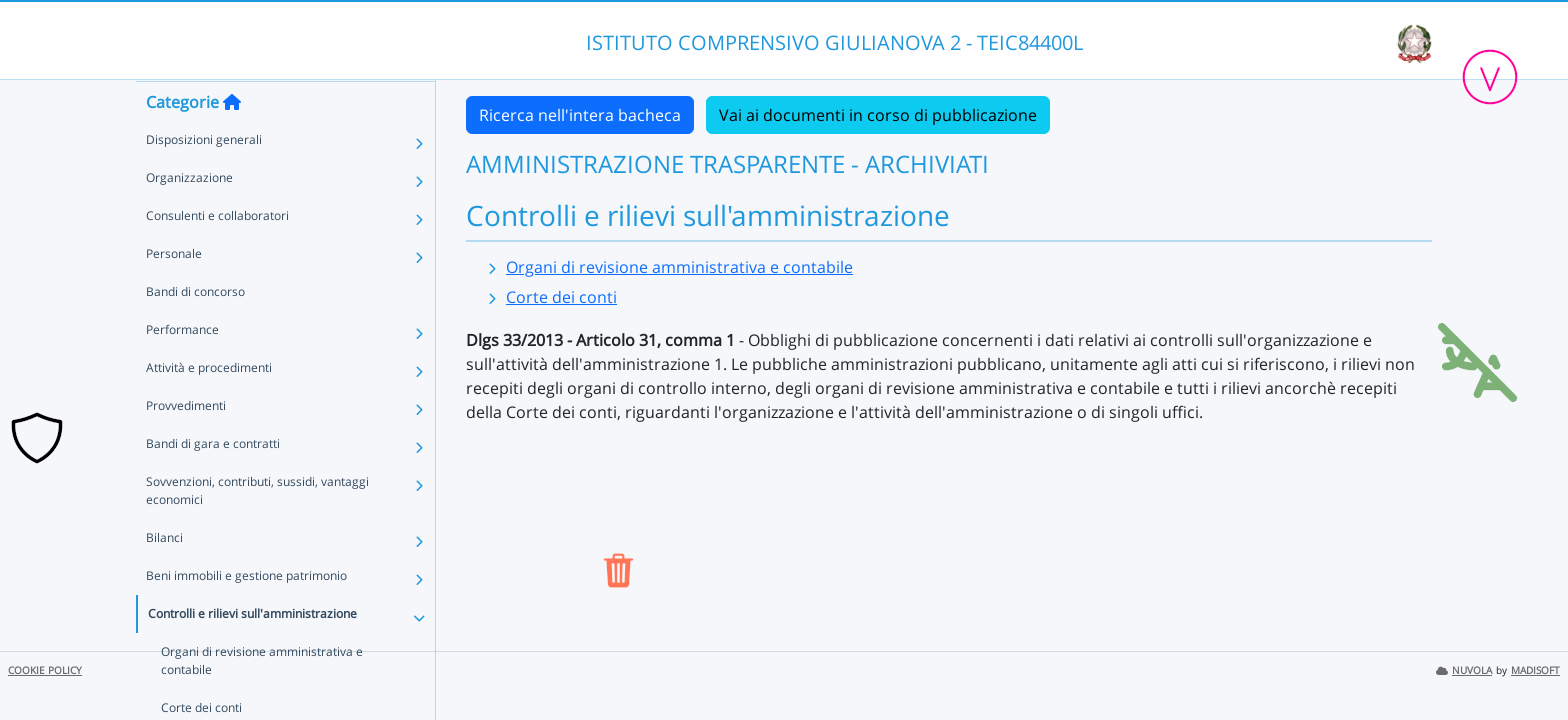  I want to click on delete selected item, so click(618, 570).